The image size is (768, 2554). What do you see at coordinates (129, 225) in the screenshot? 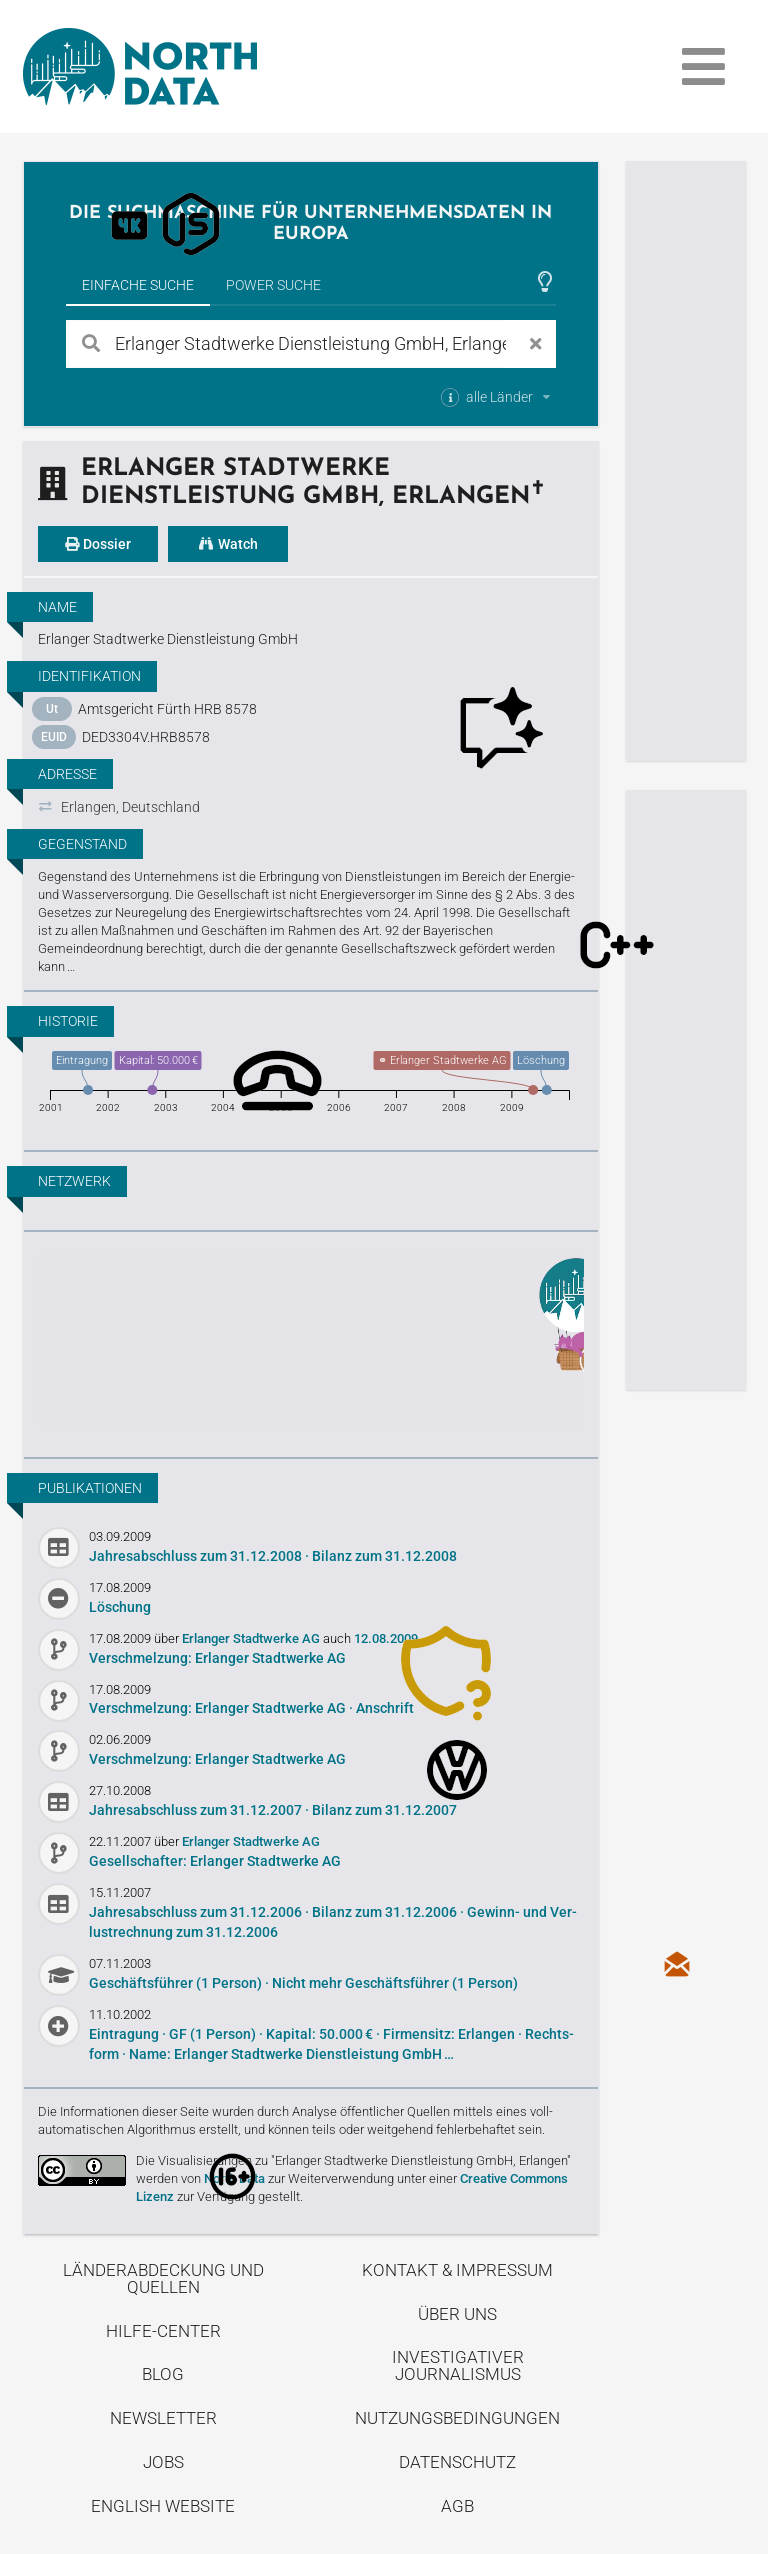
I see `indicates 4K resolution video quality` at bounding box center [129, 225].